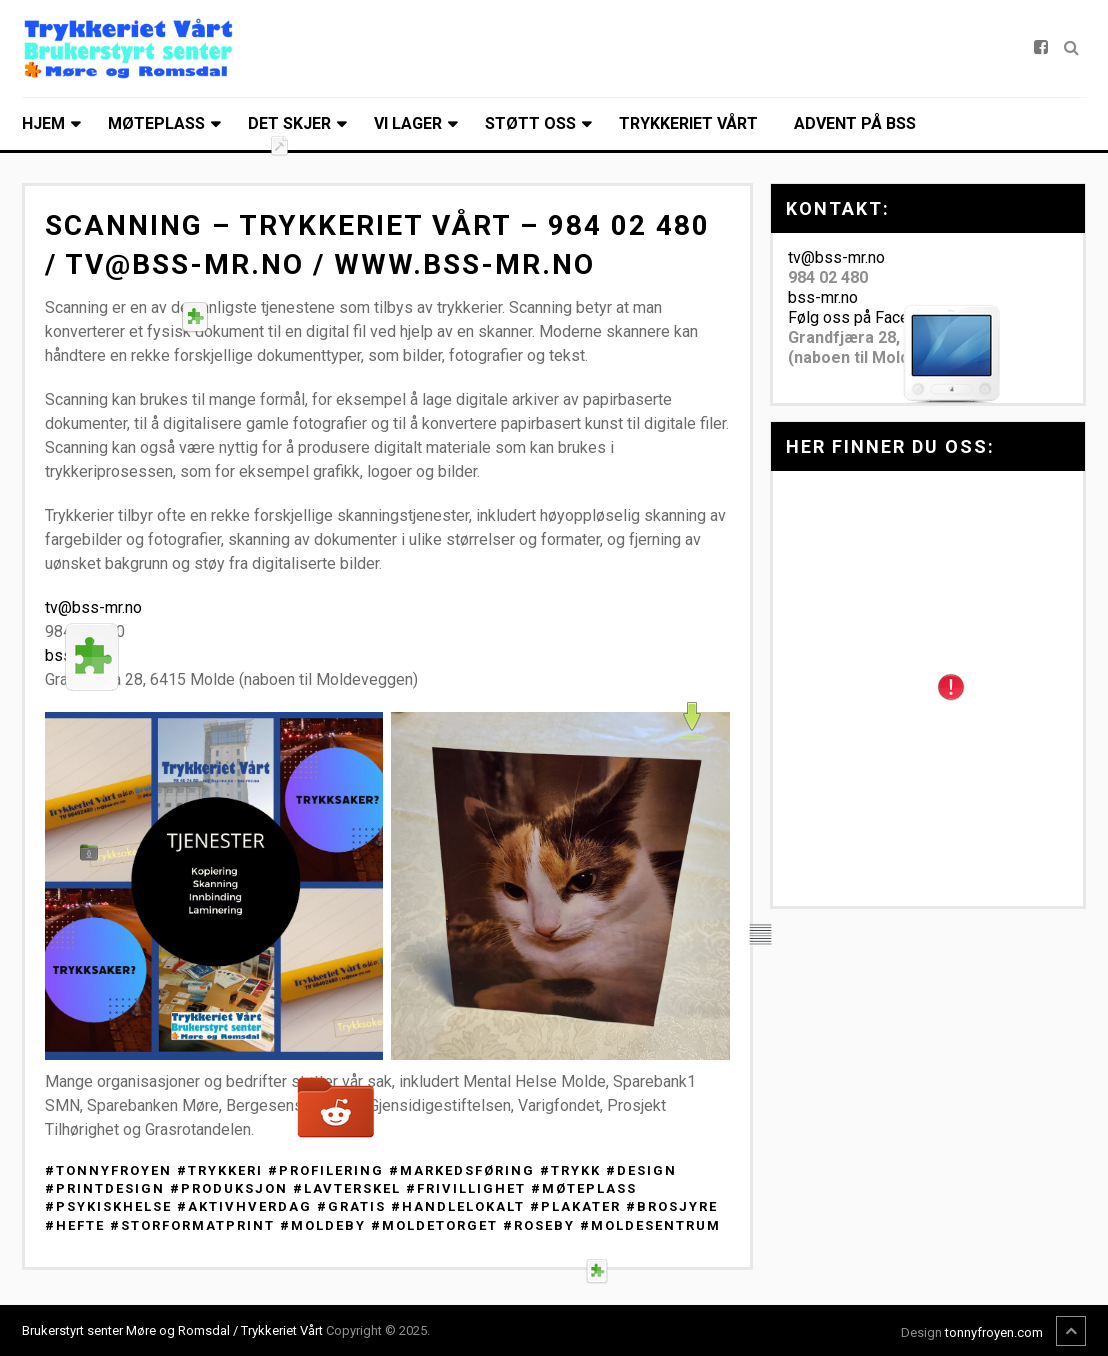 This screenshot has width=1108, height=1356. Describe the element at coordinates (692, 717) in the screenshot. I see `save the current file or document` at that location.